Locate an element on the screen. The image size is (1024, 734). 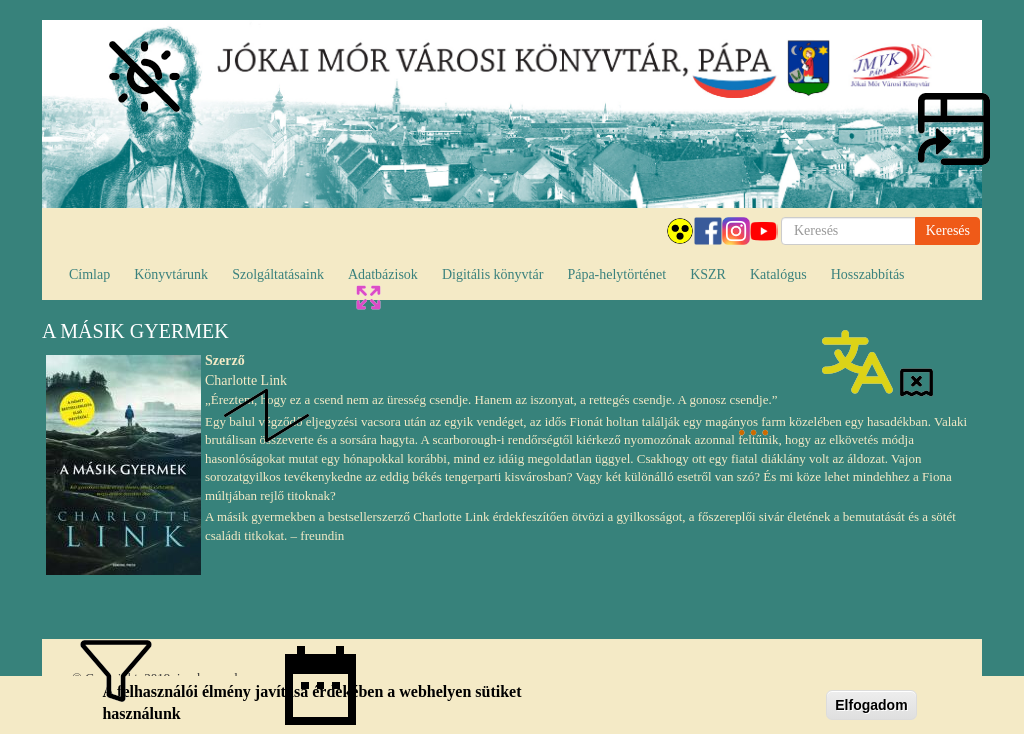
translate text to another language is located at coordinates (855, 363).